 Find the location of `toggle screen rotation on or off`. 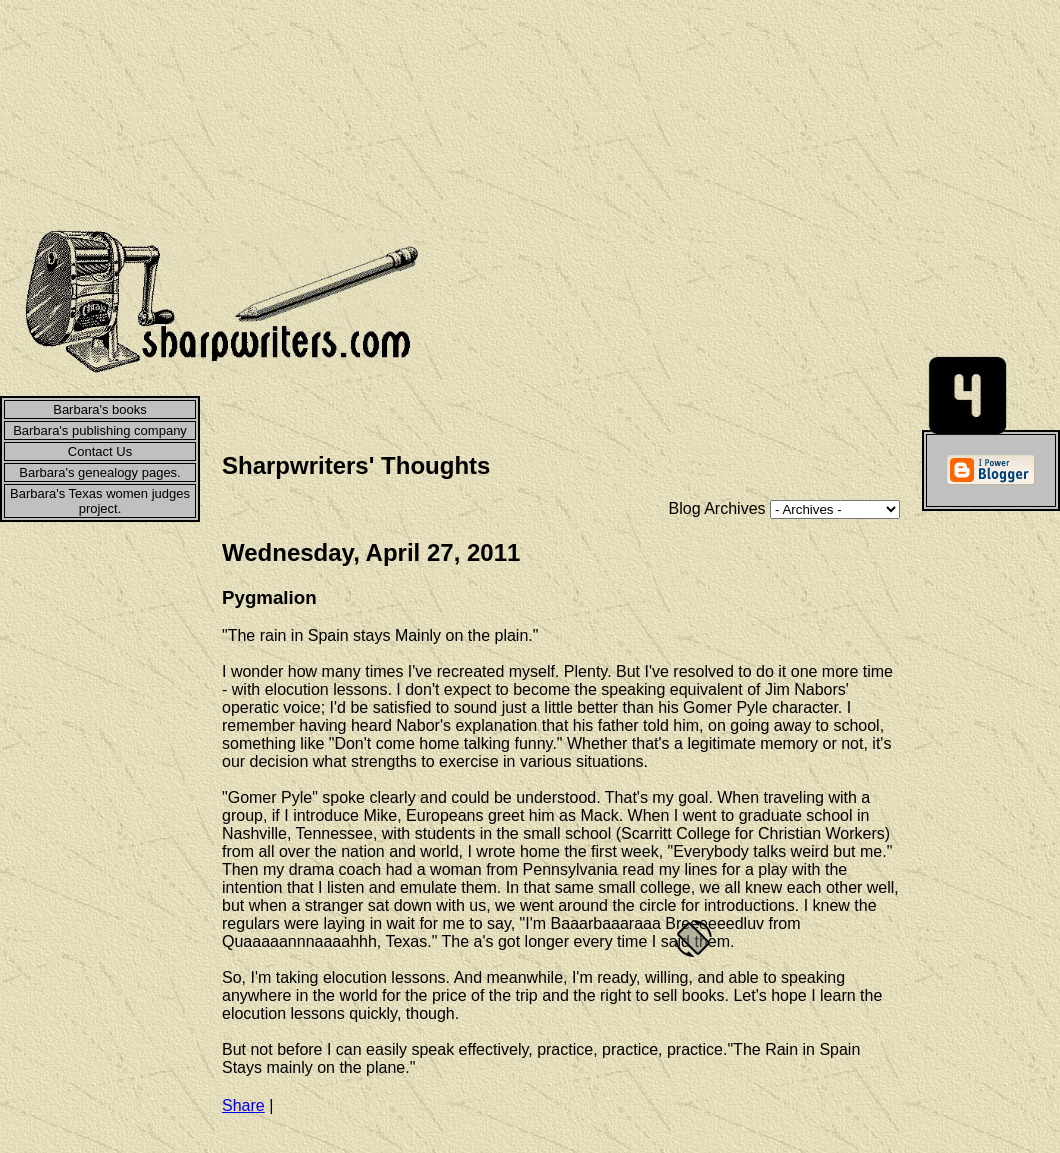

toggle screen rotation on or off is located at coordinates (693, 938).